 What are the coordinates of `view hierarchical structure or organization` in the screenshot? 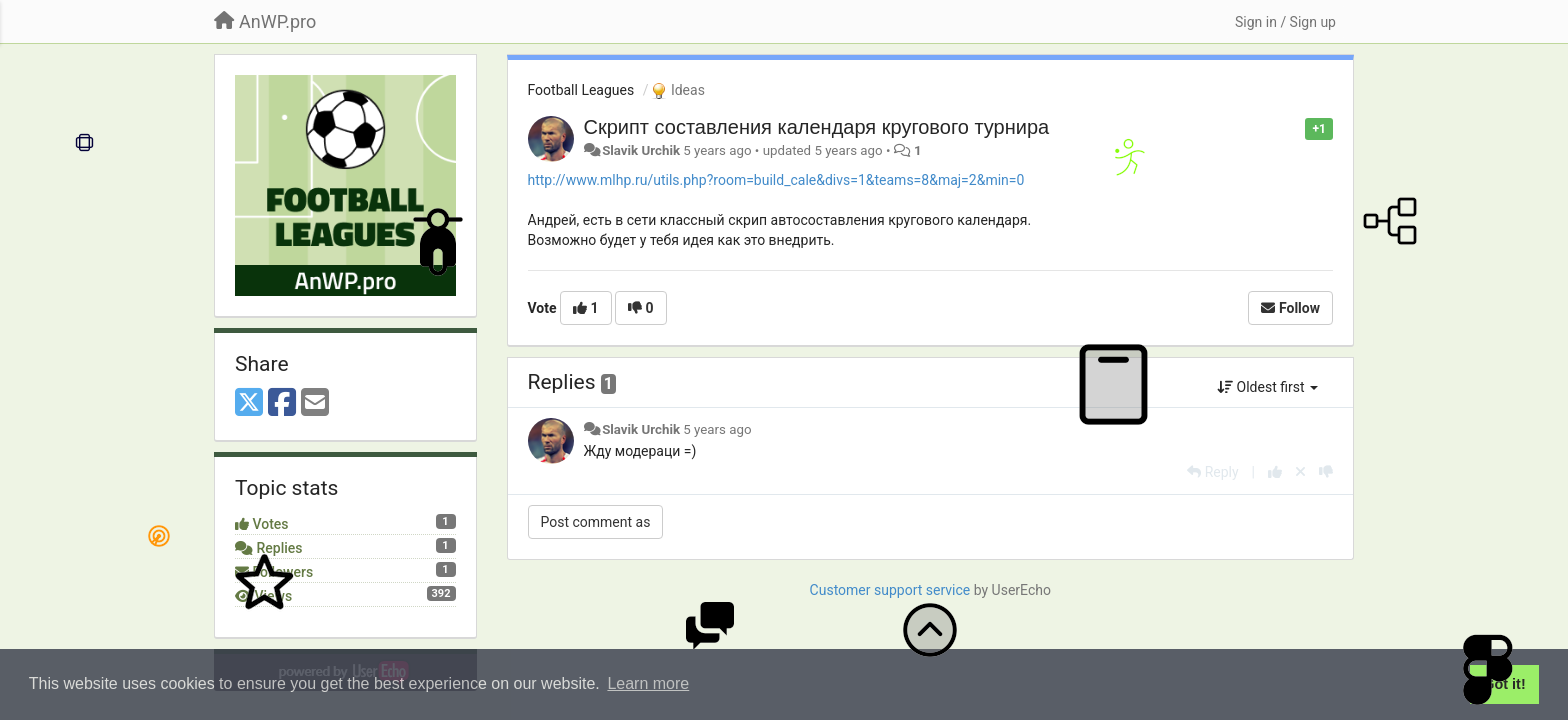 It's located at (1393, 221).